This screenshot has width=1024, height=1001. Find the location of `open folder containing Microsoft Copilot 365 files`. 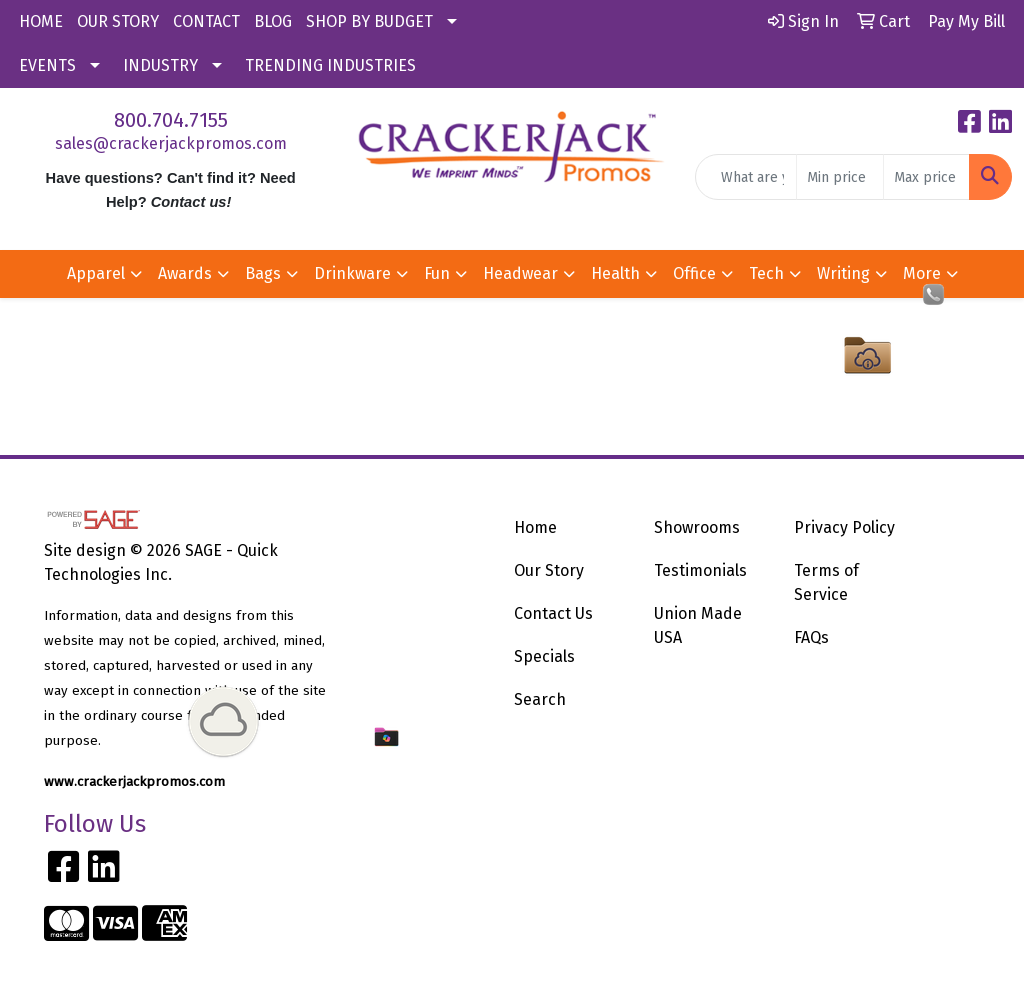

open folder containing Microsoft Copilot 365 files is located at coordinates (386, 737).